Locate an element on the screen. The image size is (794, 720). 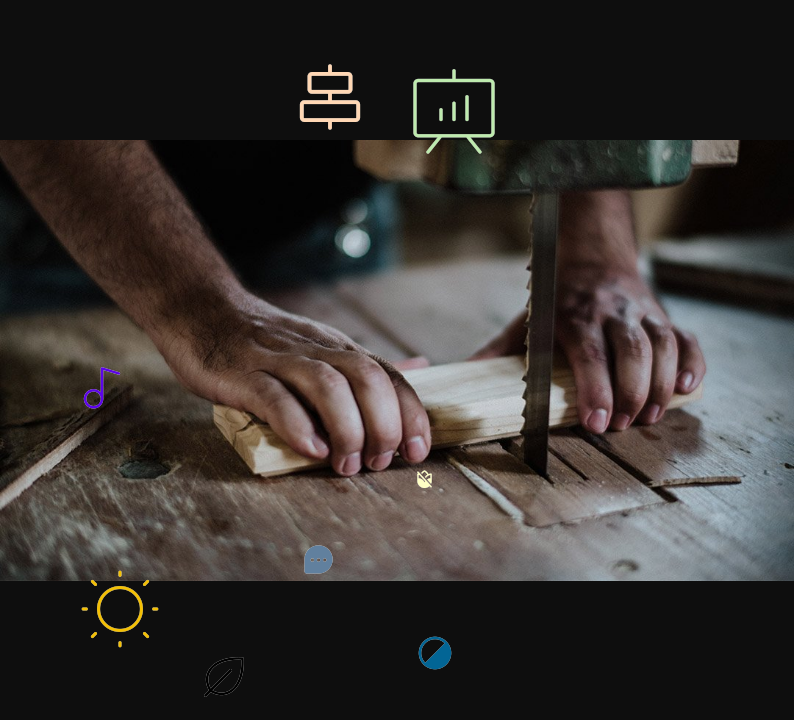
indicates grain-free or no grains is located at coordinates (424, 479).